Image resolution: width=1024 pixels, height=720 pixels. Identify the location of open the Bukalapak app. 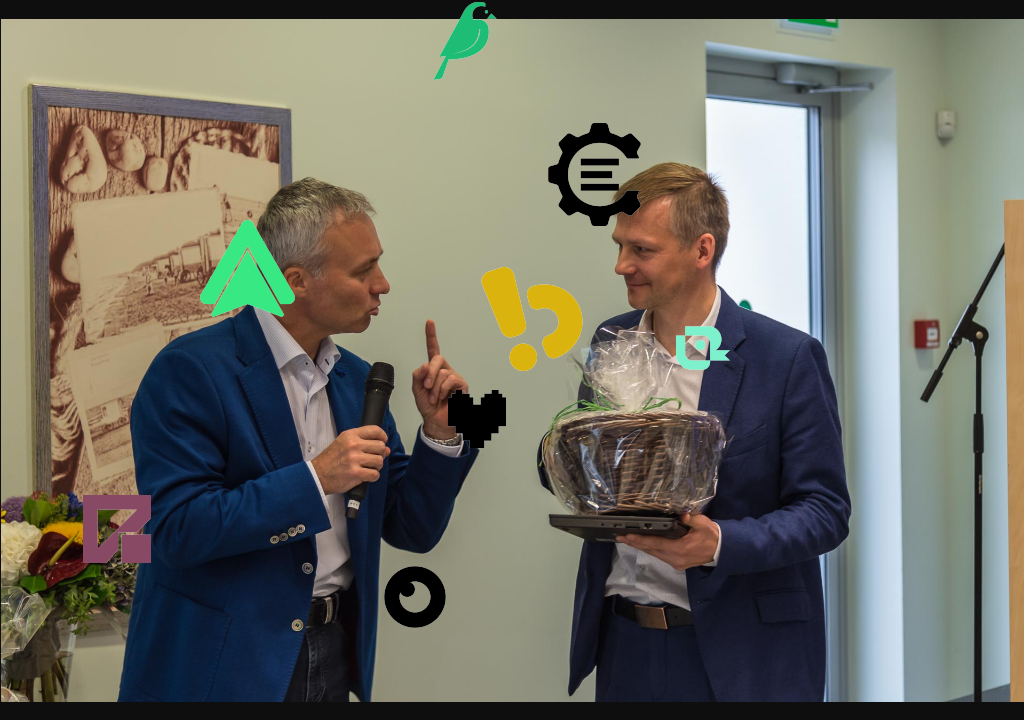
(532, 319).